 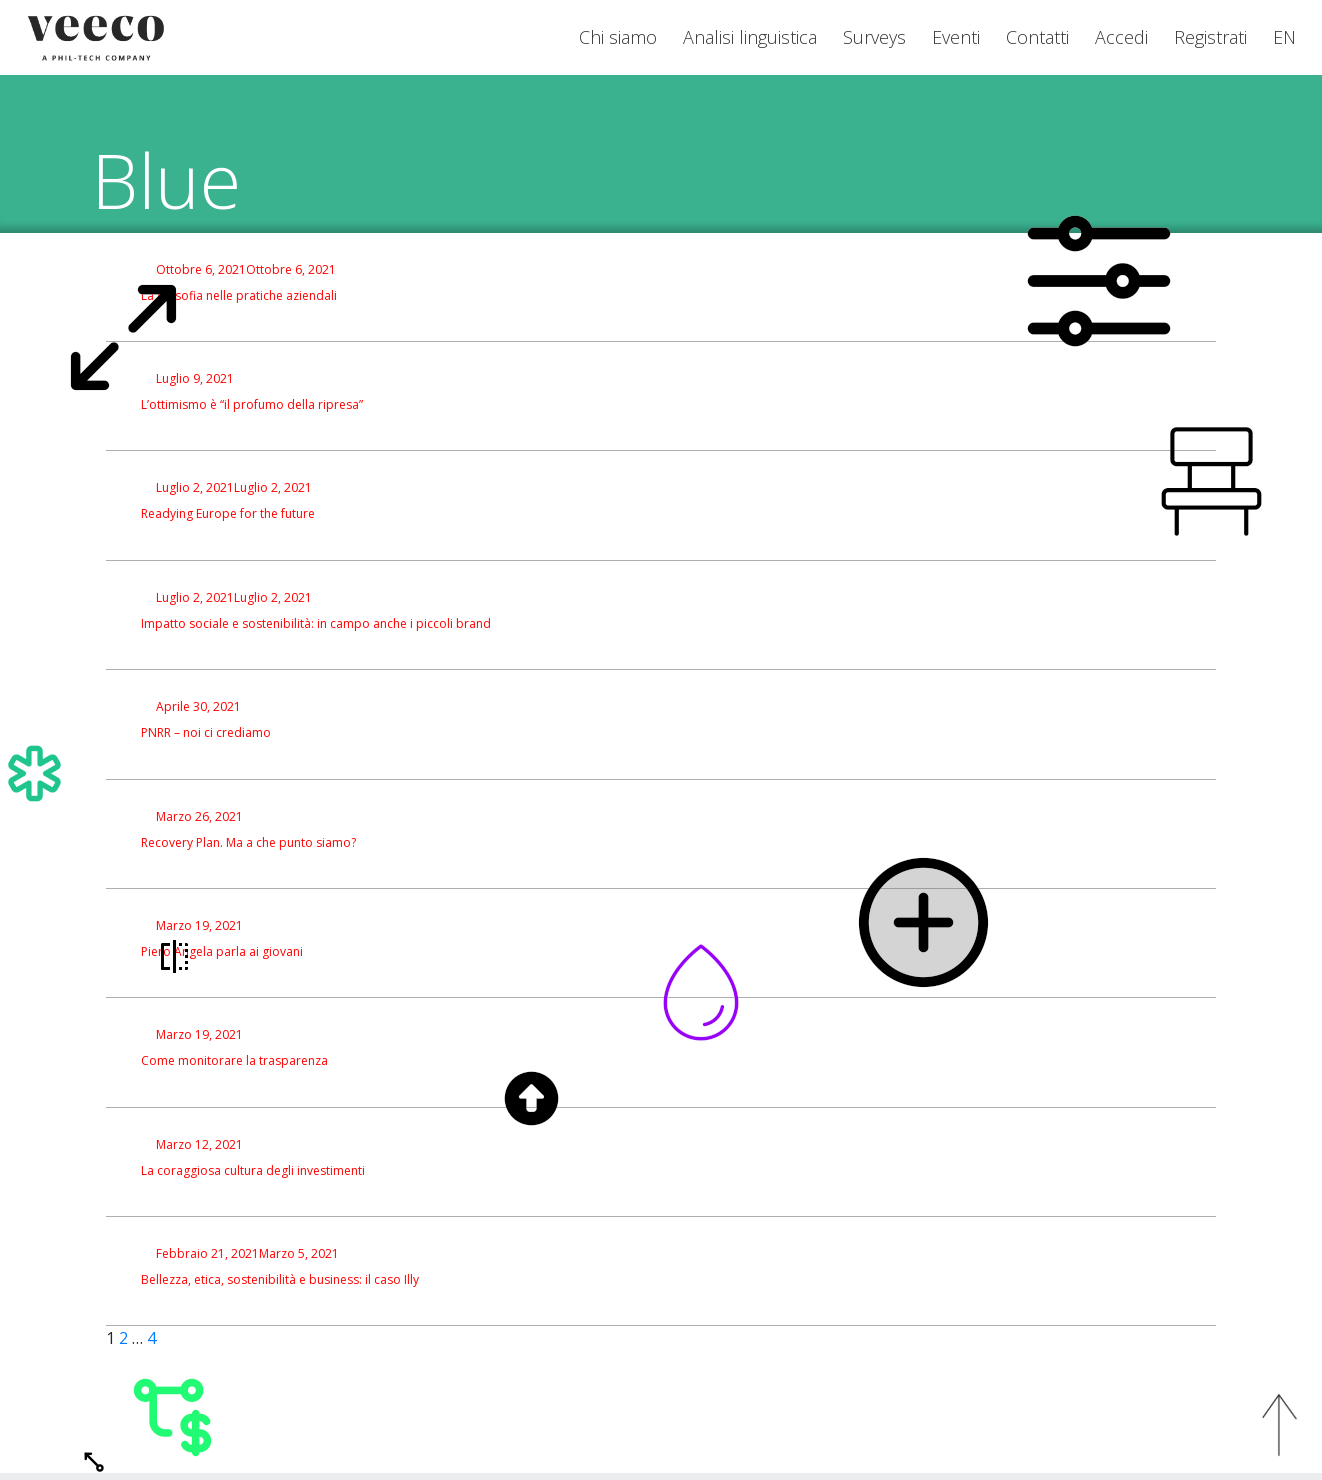 I want to click on expand to fullscreen mode, so click(x=123, y=337).